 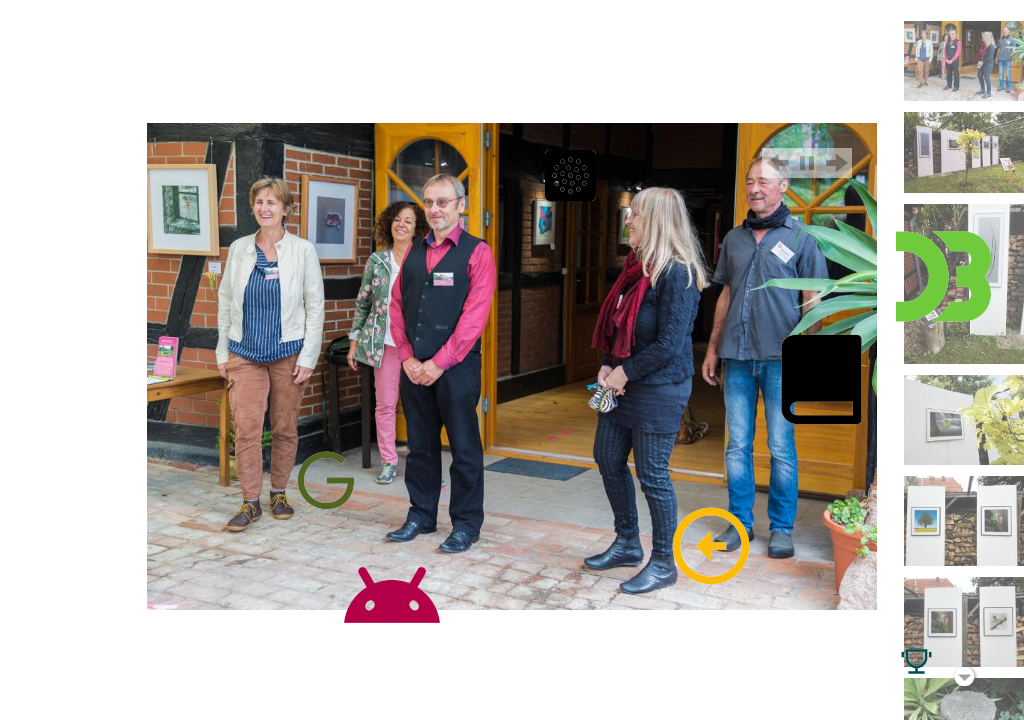 What do you see at coordinates (943, 276) in the screenshot?
I see `D3.js data visualization library logo` at bounding box center [943, 276].